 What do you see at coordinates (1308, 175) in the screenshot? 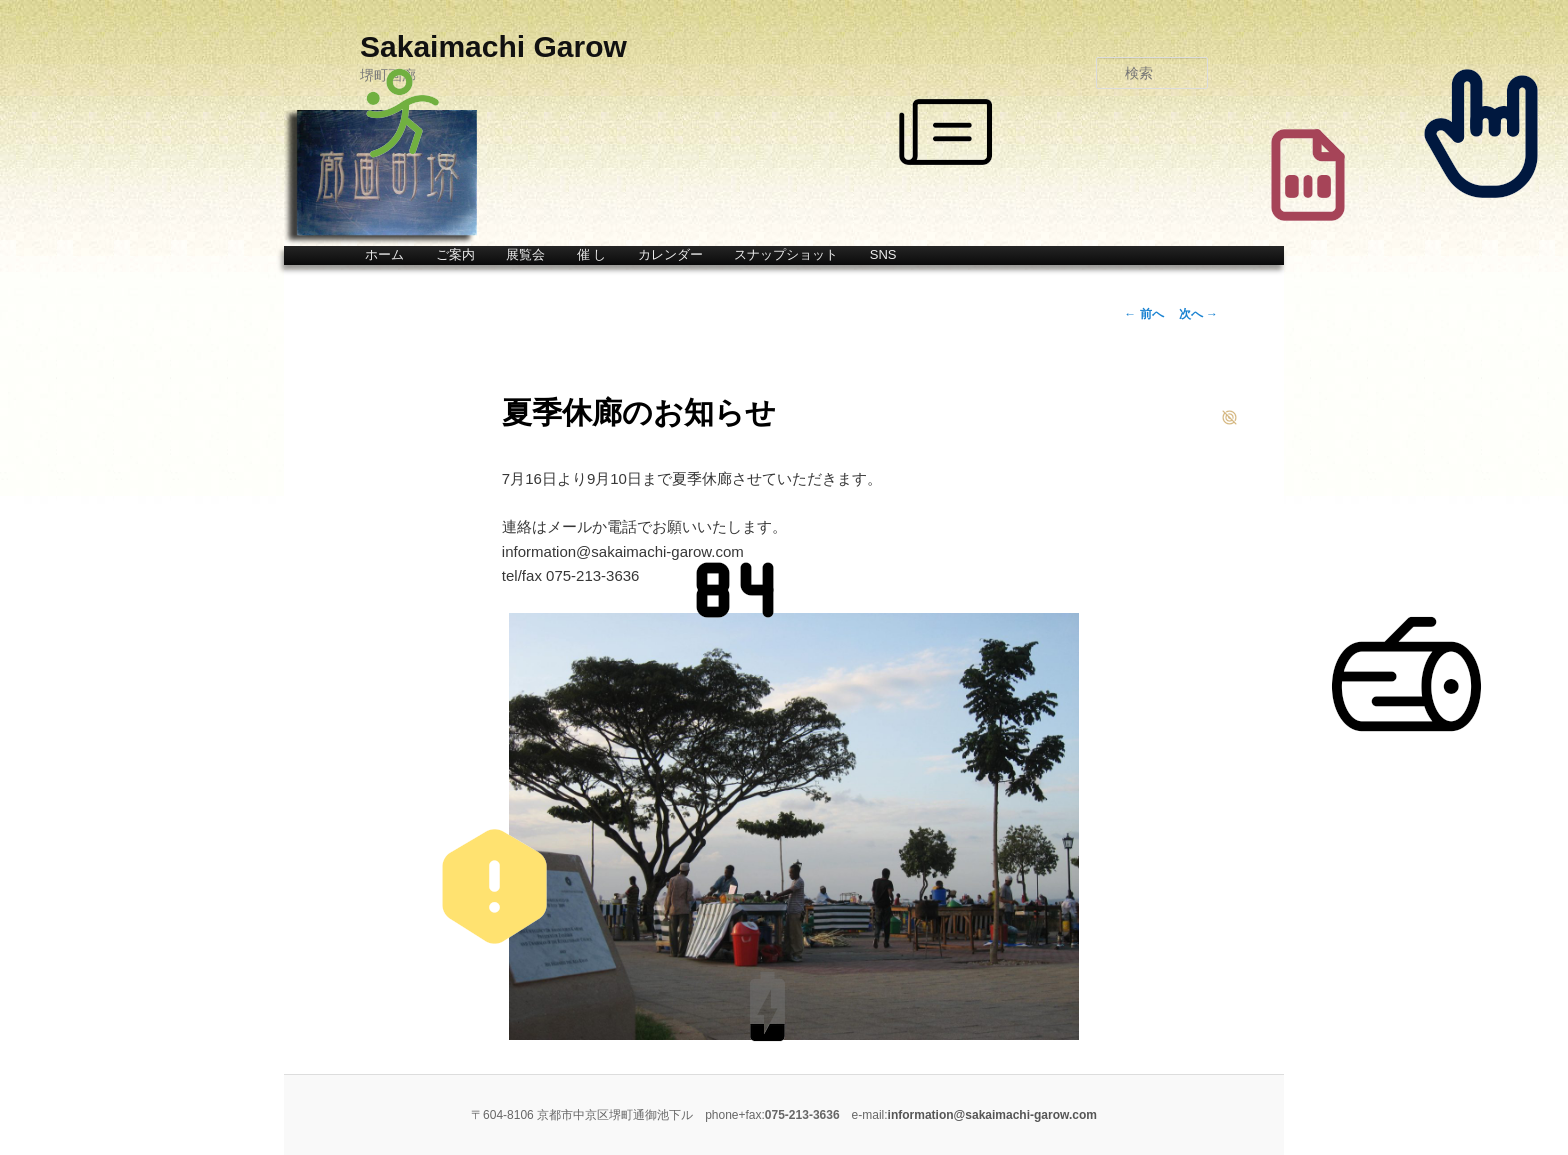
I see `view barcode document` at bounding box center [1308, 175].